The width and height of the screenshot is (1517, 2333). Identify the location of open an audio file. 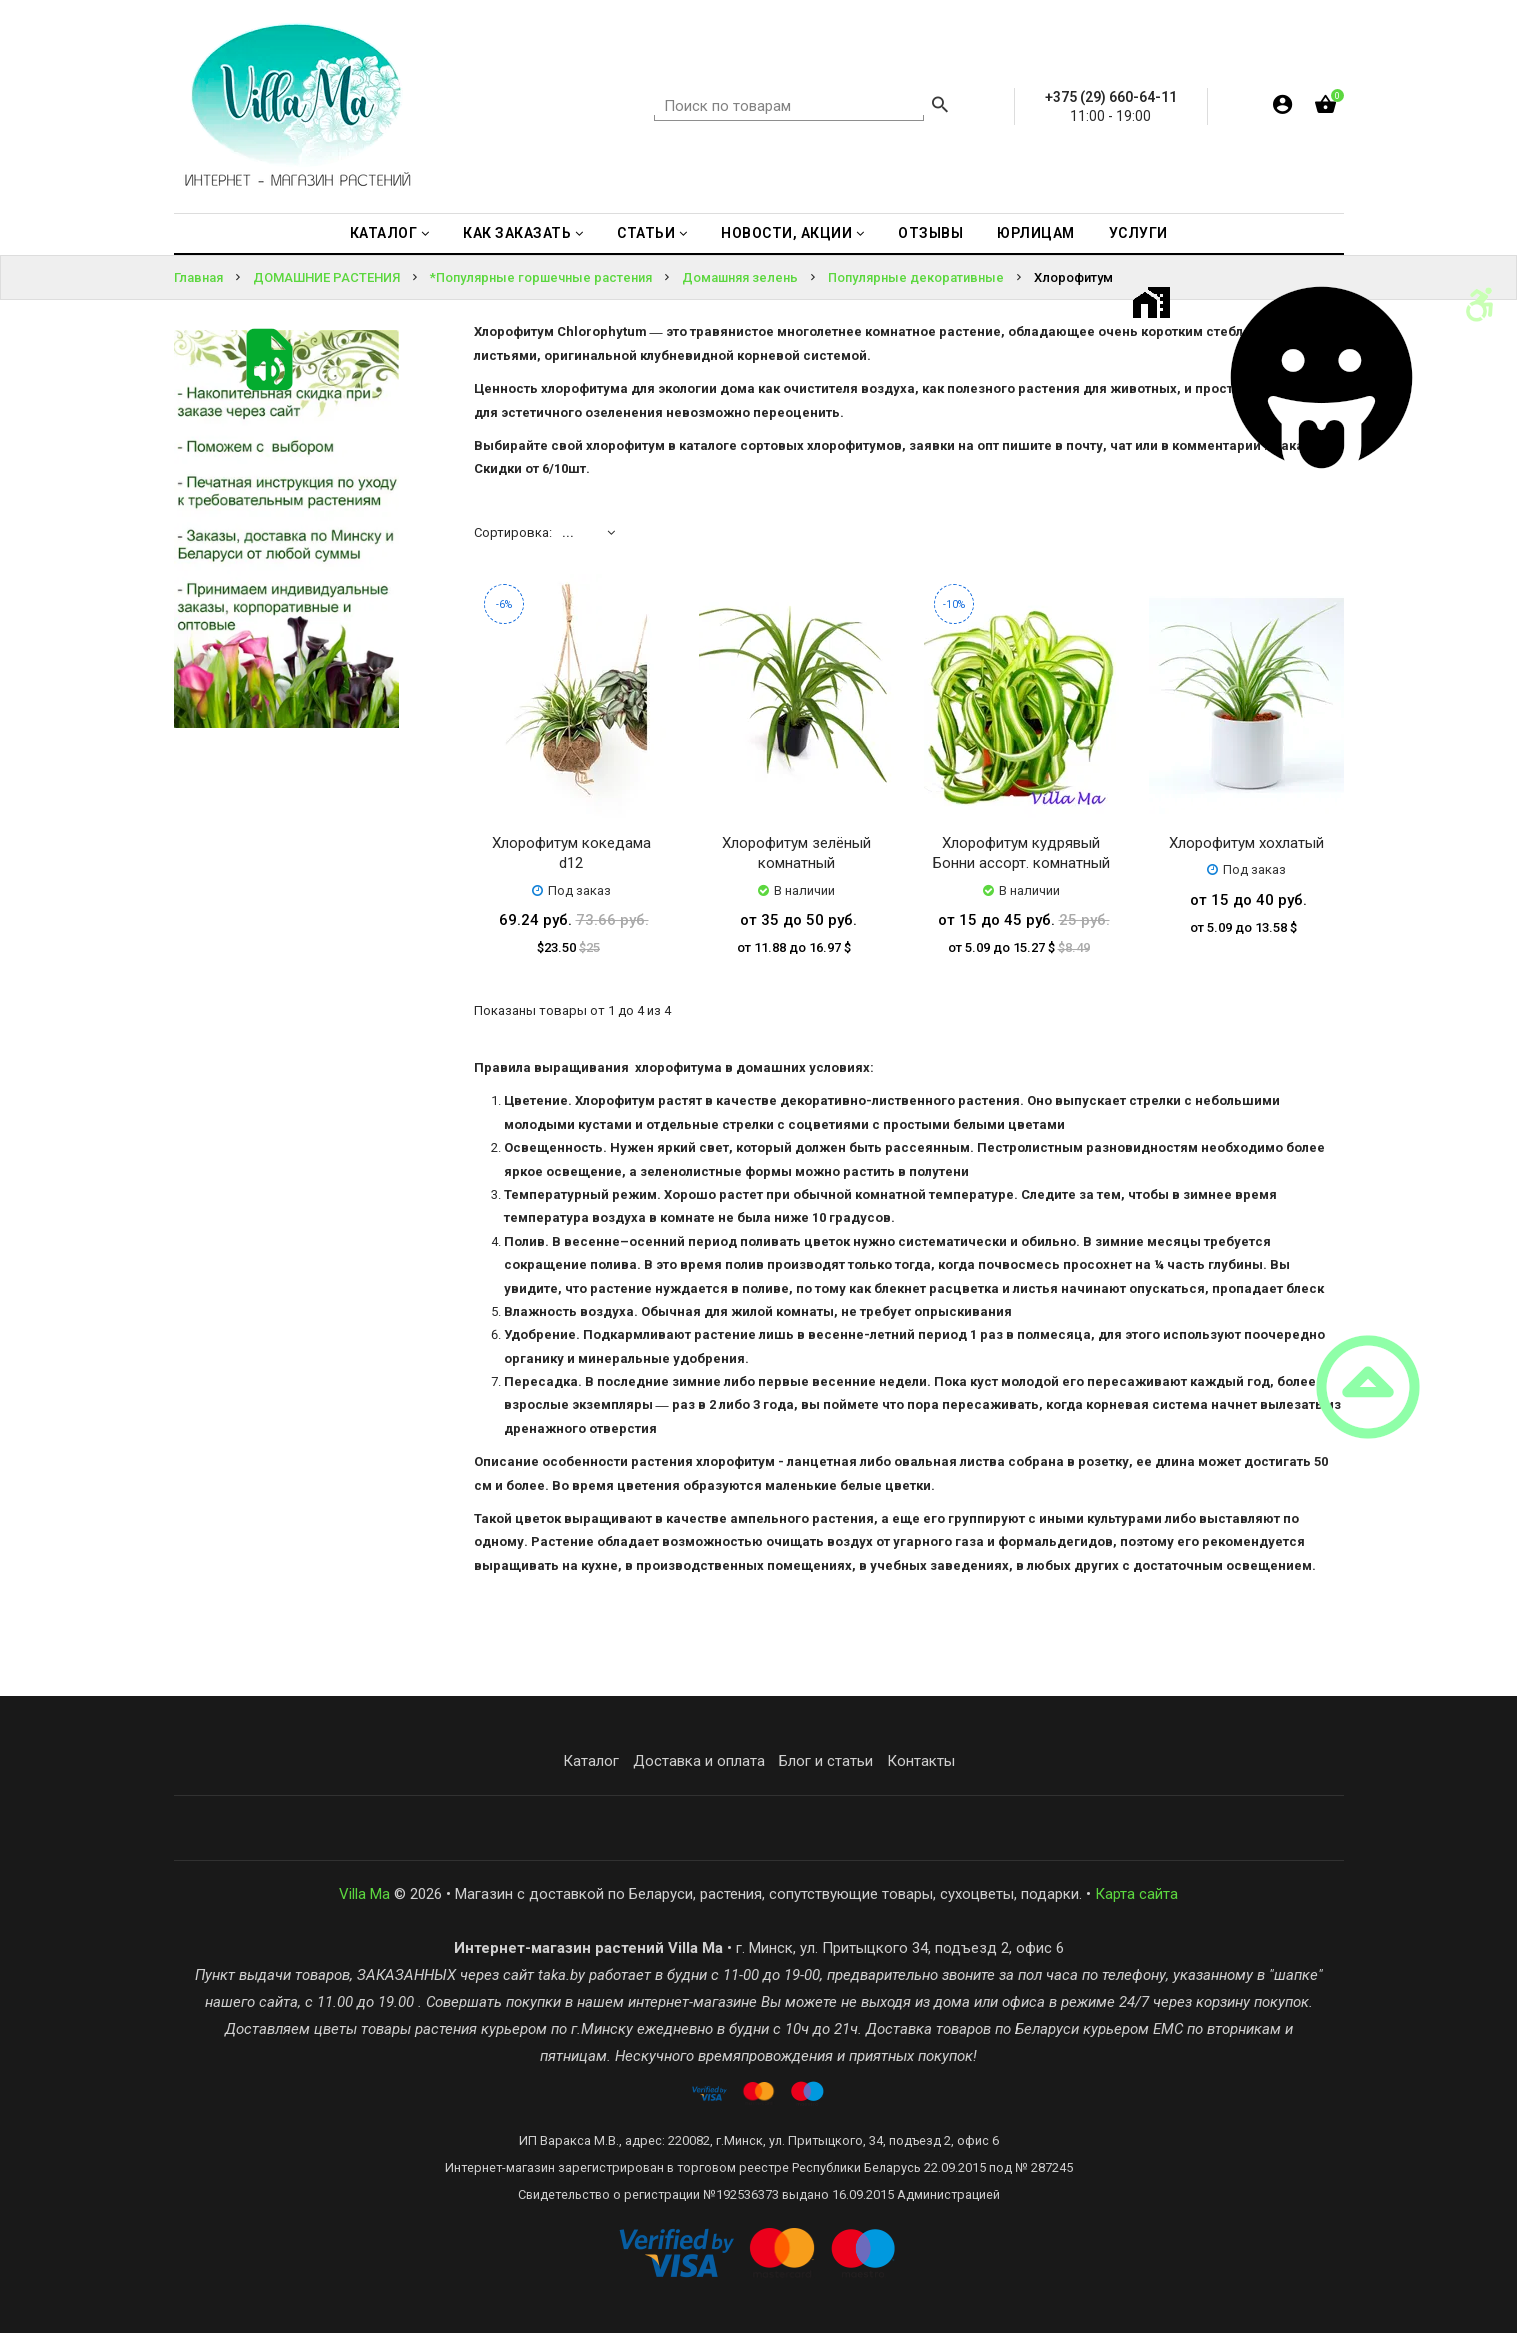
(269, 359).